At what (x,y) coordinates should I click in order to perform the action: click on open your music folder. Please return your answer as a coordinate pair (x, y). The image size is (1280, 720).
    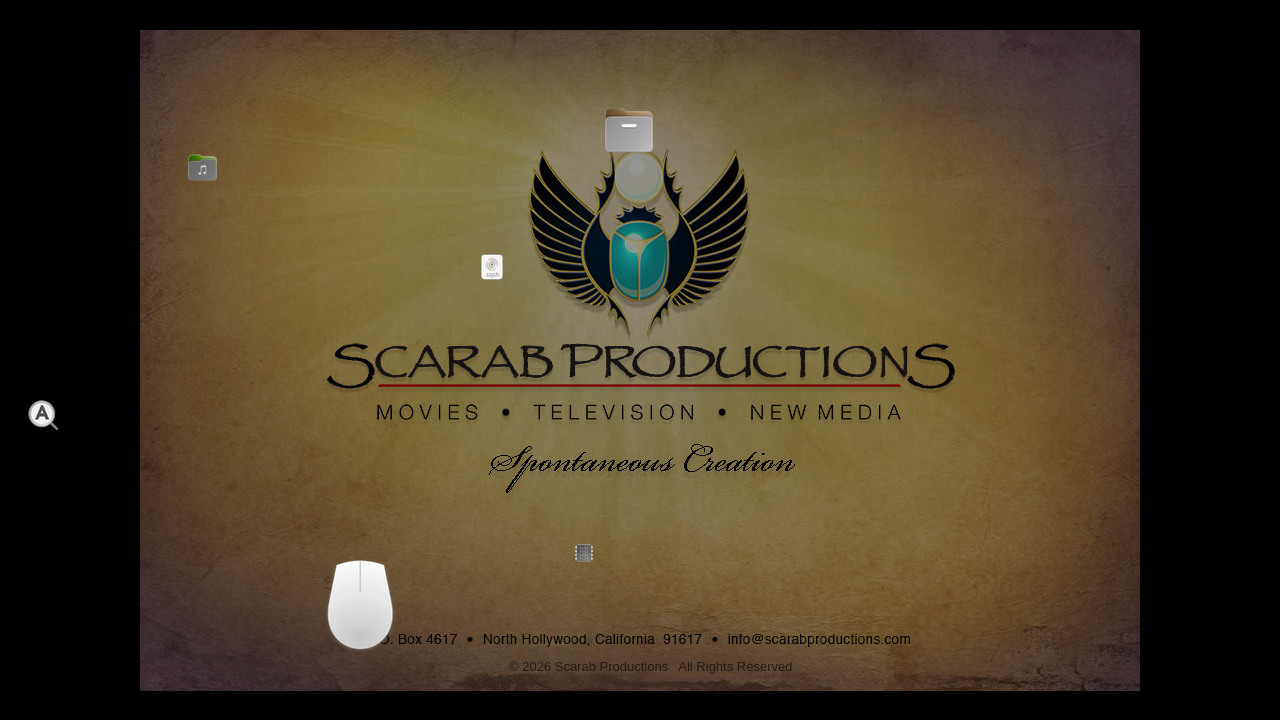
    Looking at the image, I should click on (202, 167).